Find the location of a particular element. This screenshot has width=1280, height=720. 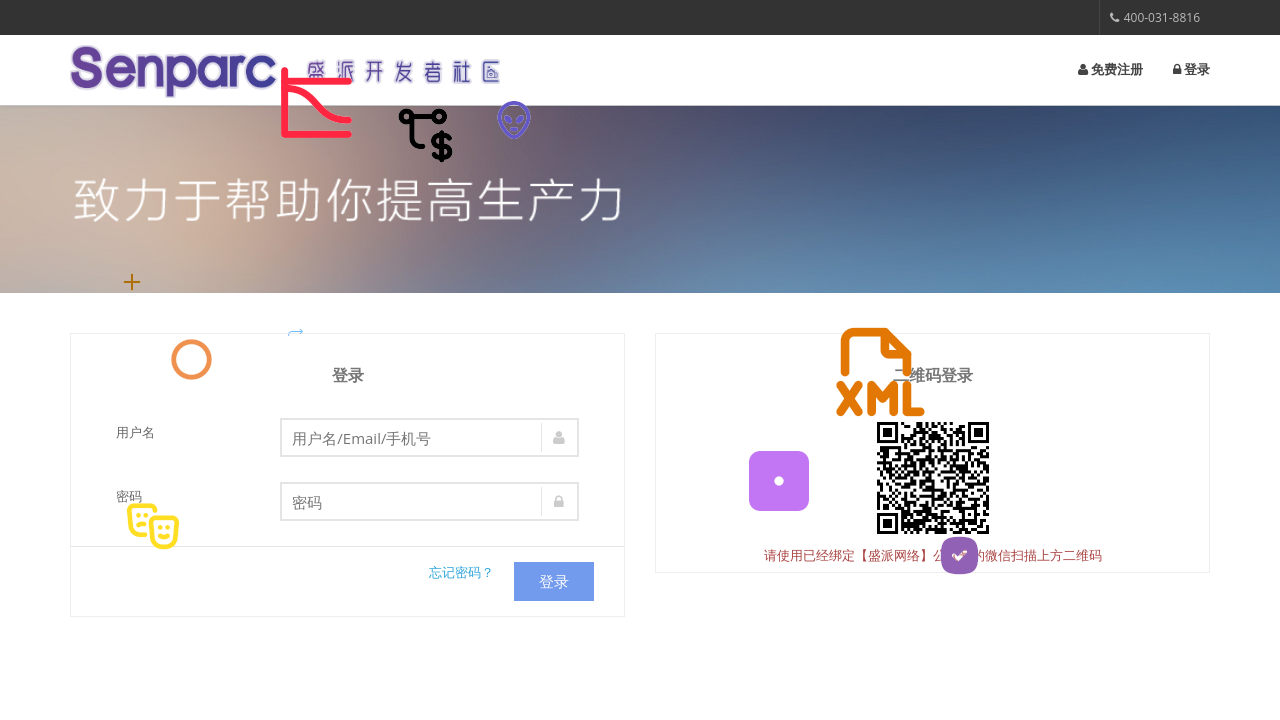

forward or share content is located at coordinates (295, 332).